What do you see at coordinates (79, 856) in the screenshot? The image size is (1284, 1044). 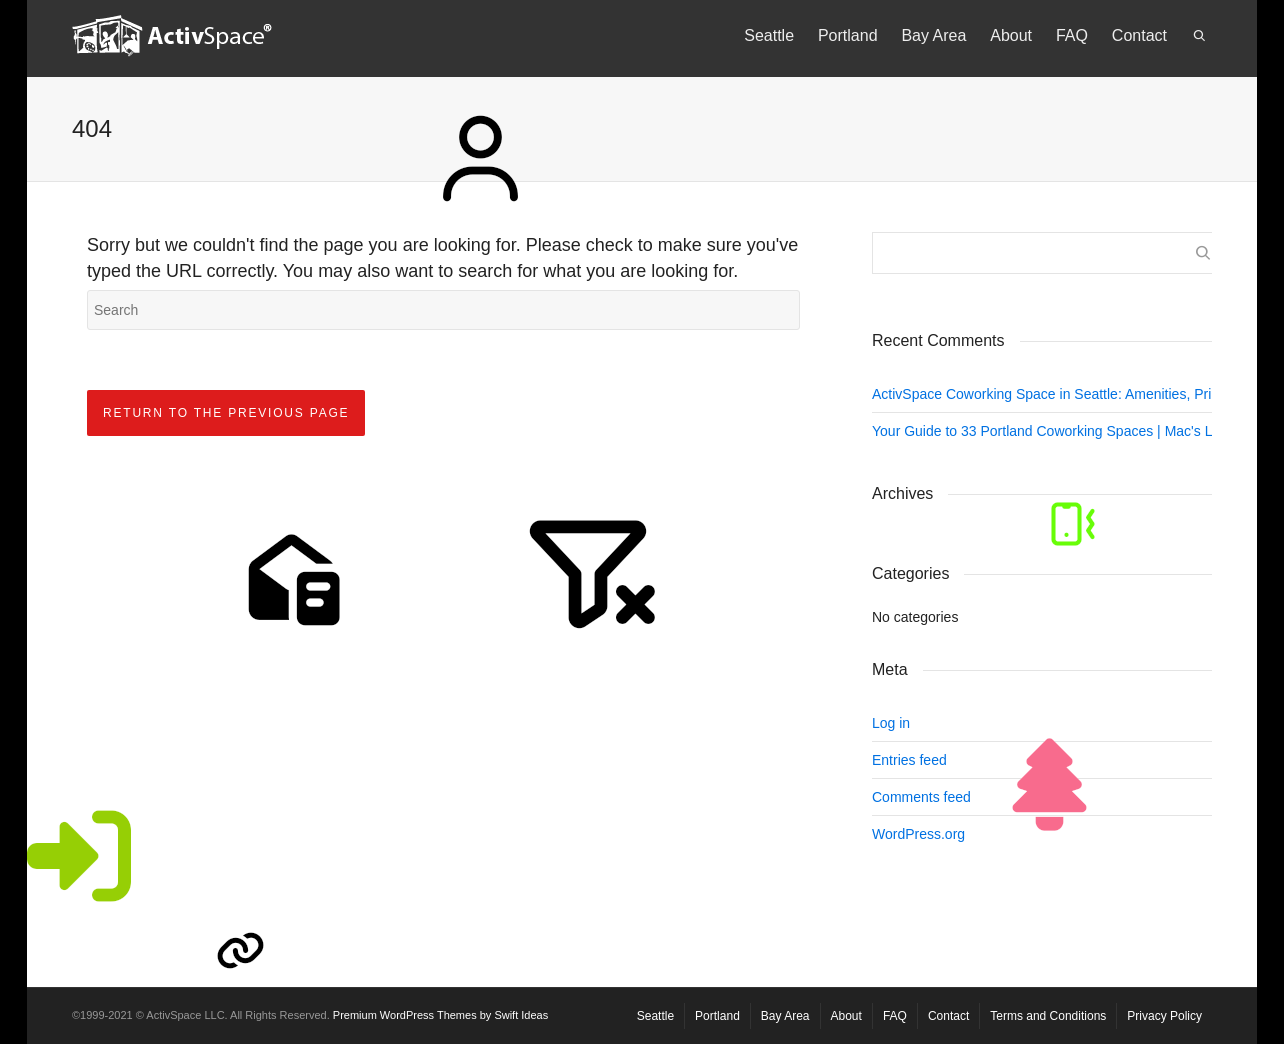 I see `sign in to your account` at bounding box center [79, 856].